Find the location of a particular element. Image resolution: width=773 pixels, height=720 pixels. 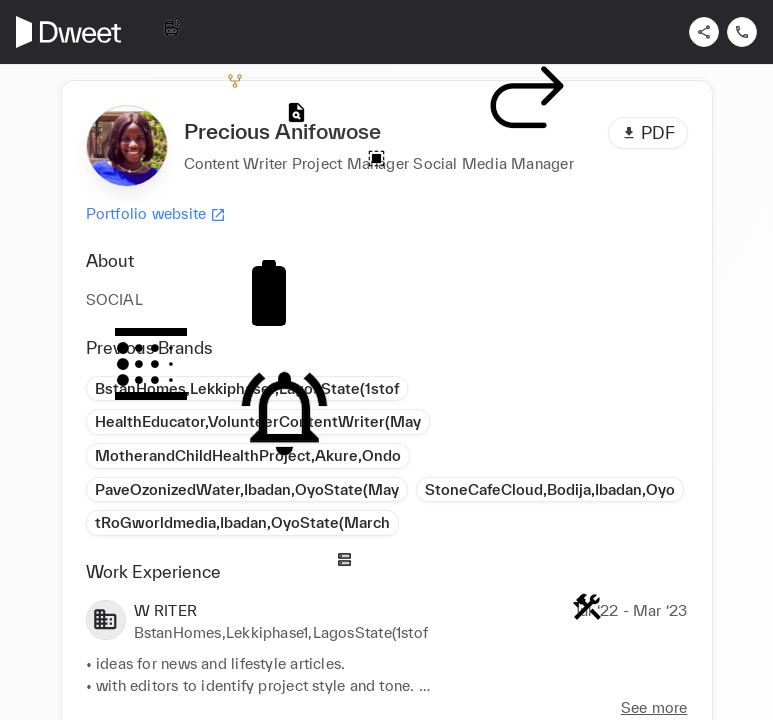

search within document is located at coordinates (296, 112).